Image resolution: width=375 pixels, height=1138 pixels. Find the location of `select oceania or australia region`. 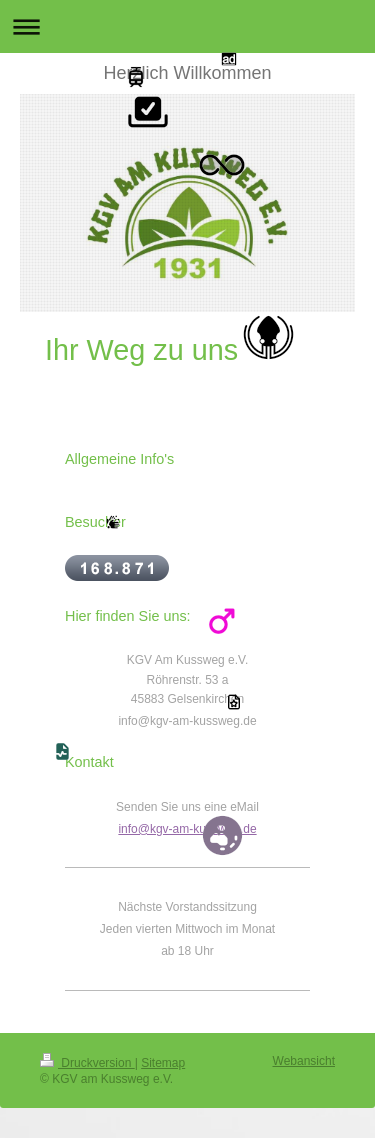

select oceania or australia region is located at coordinates (222, 835).